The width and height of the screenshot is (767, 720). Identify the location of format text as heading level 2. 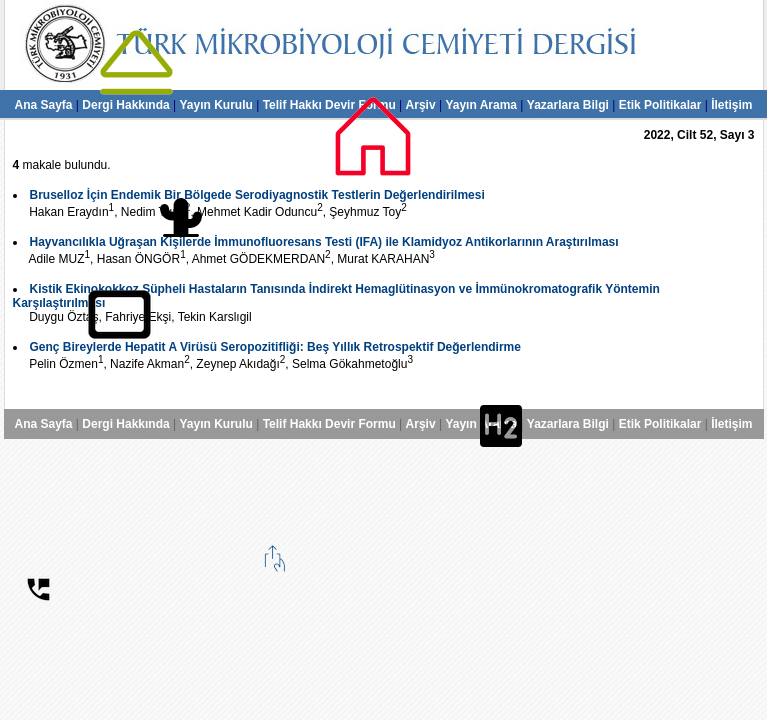
(501, 426).